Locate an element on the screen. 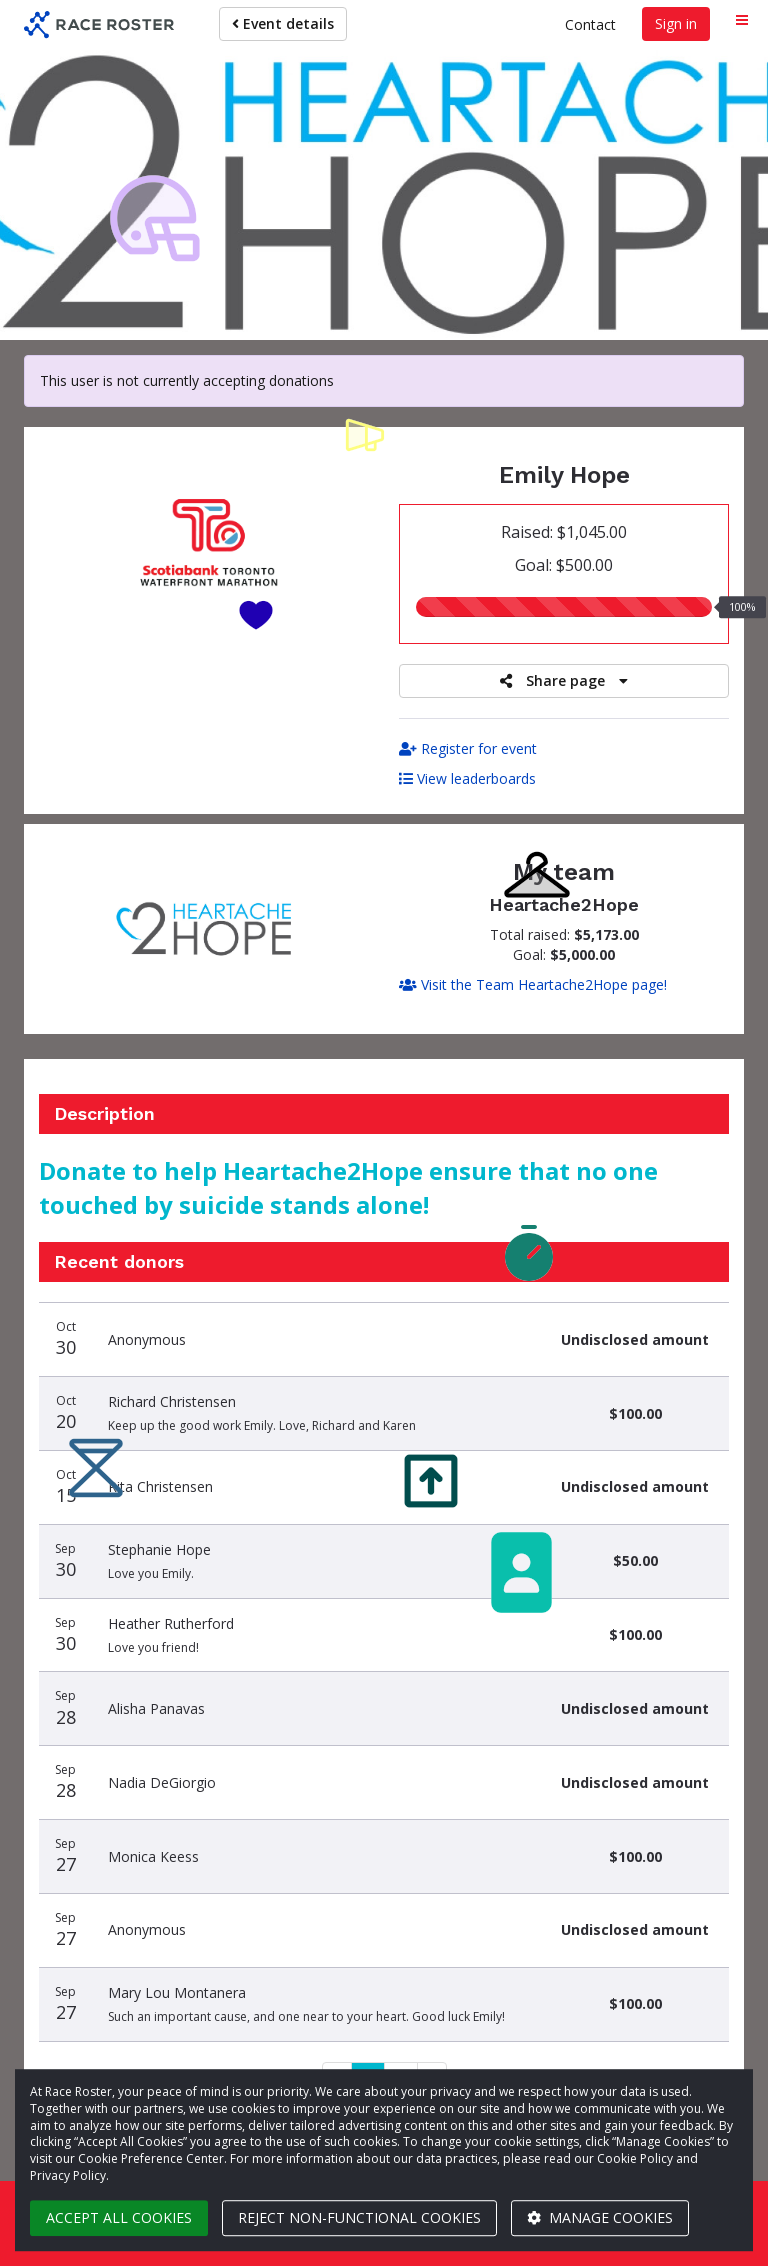  set a countdown timer is located at coordinates (529, 1255).